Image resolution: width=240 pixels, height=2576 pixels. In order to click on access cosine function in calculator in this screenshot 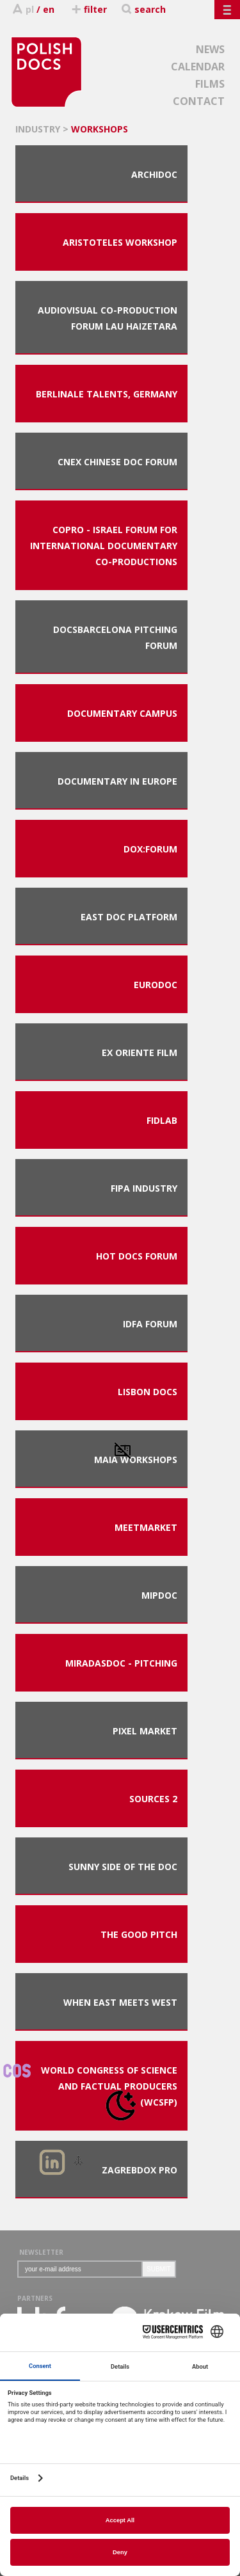, I will do `click(17, 2070)`.